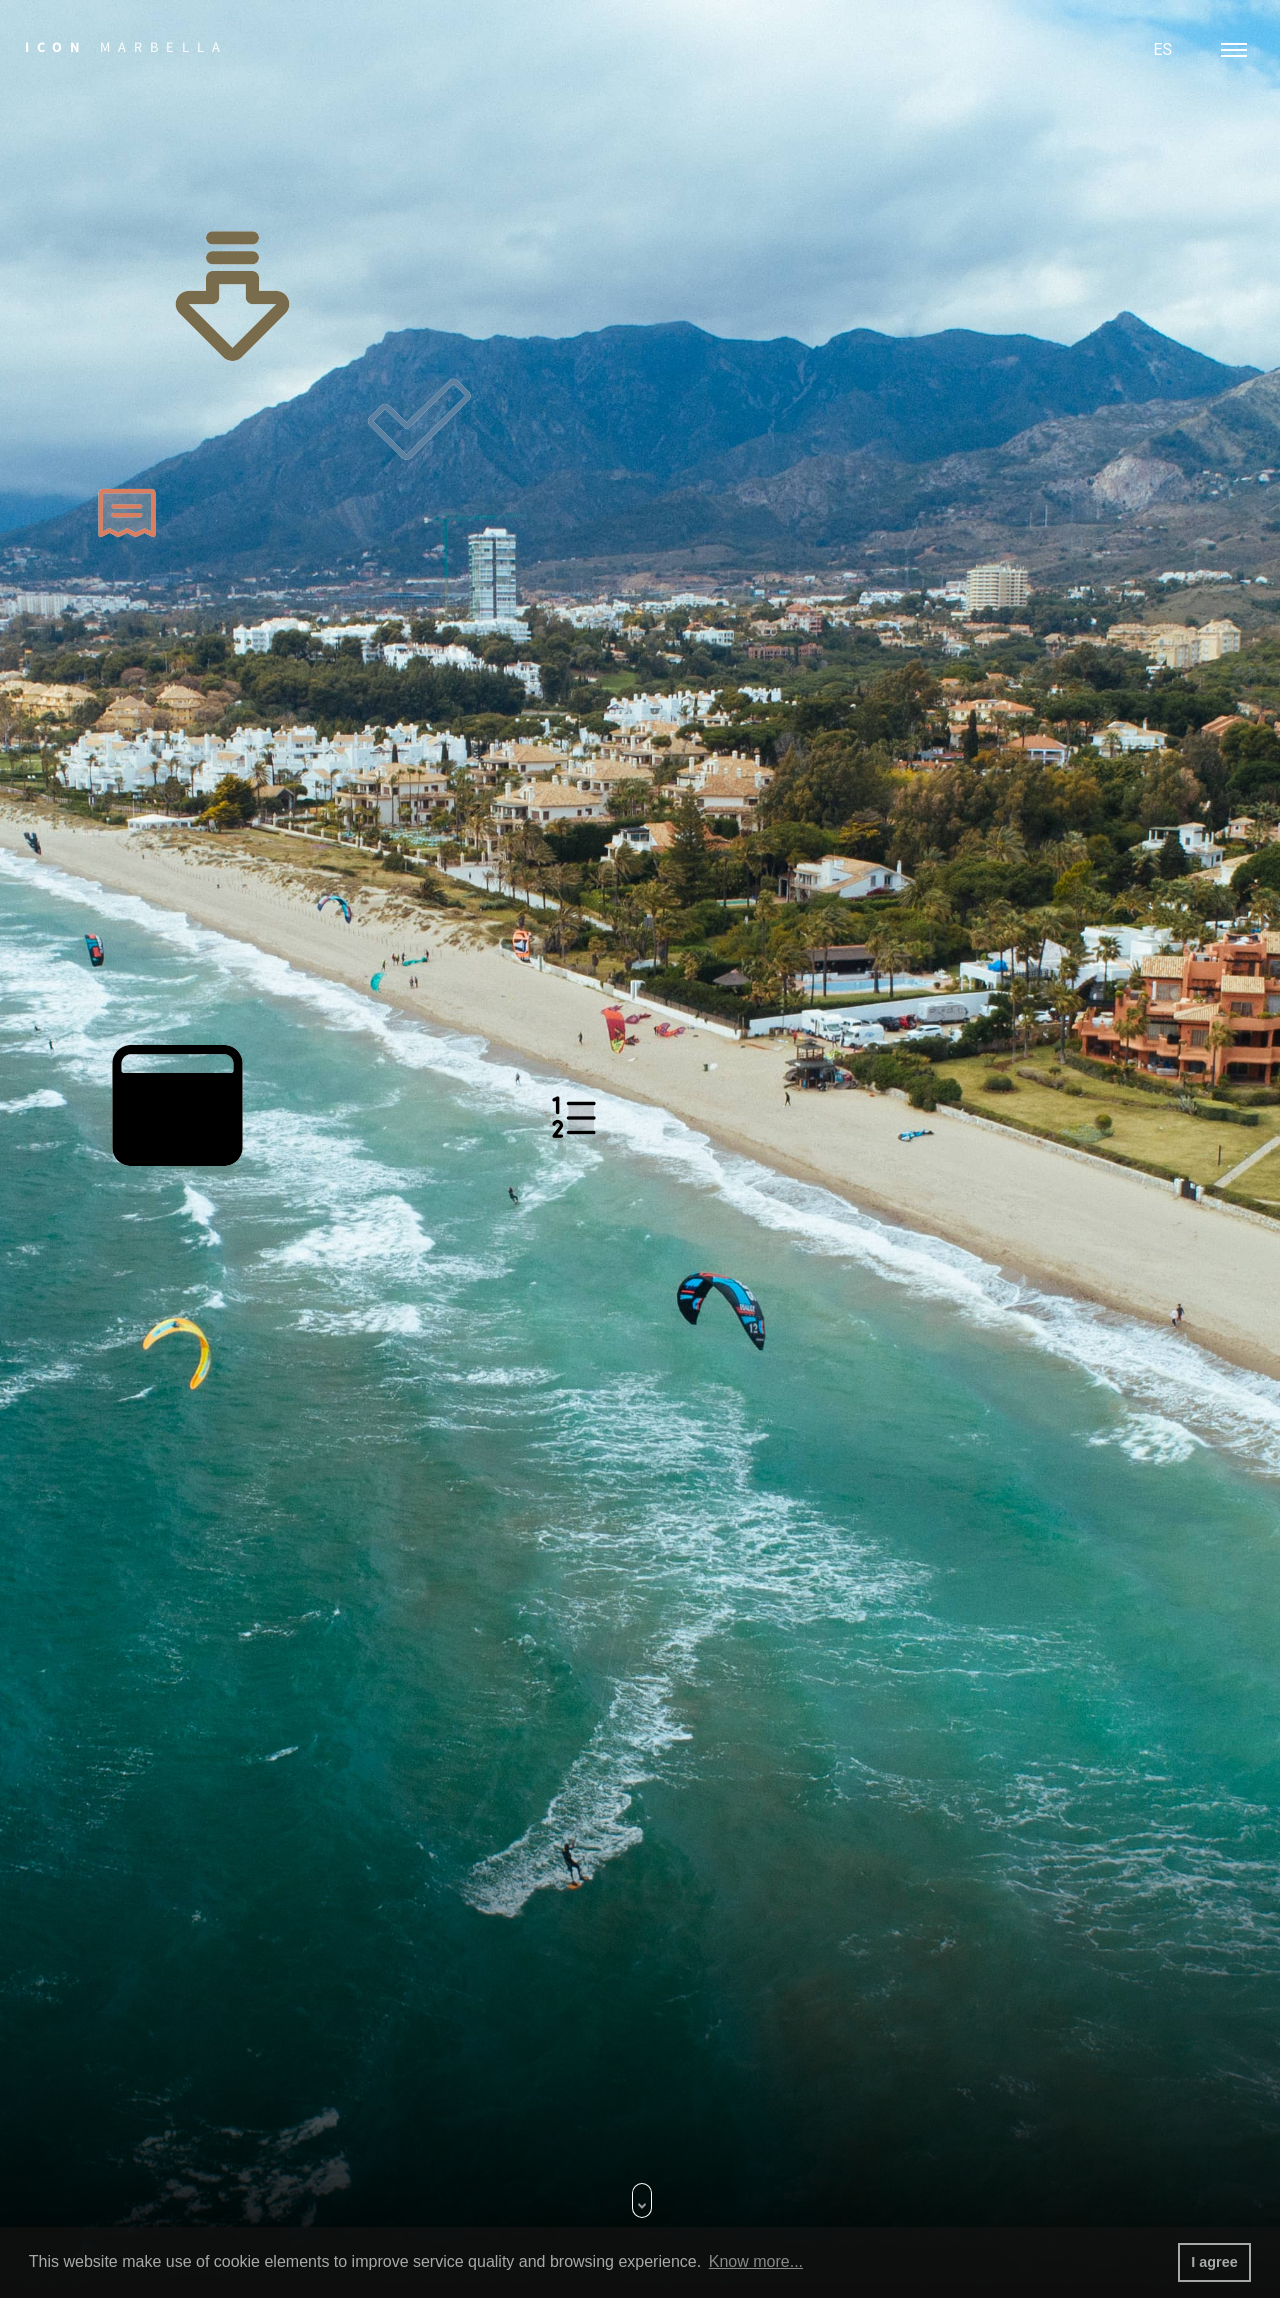 This screenshot has height=2298, width=1280. What do you see at coordinates (232, 297) in the screenshot?
I see `download all items in queue` at bounding box center [232, 297].